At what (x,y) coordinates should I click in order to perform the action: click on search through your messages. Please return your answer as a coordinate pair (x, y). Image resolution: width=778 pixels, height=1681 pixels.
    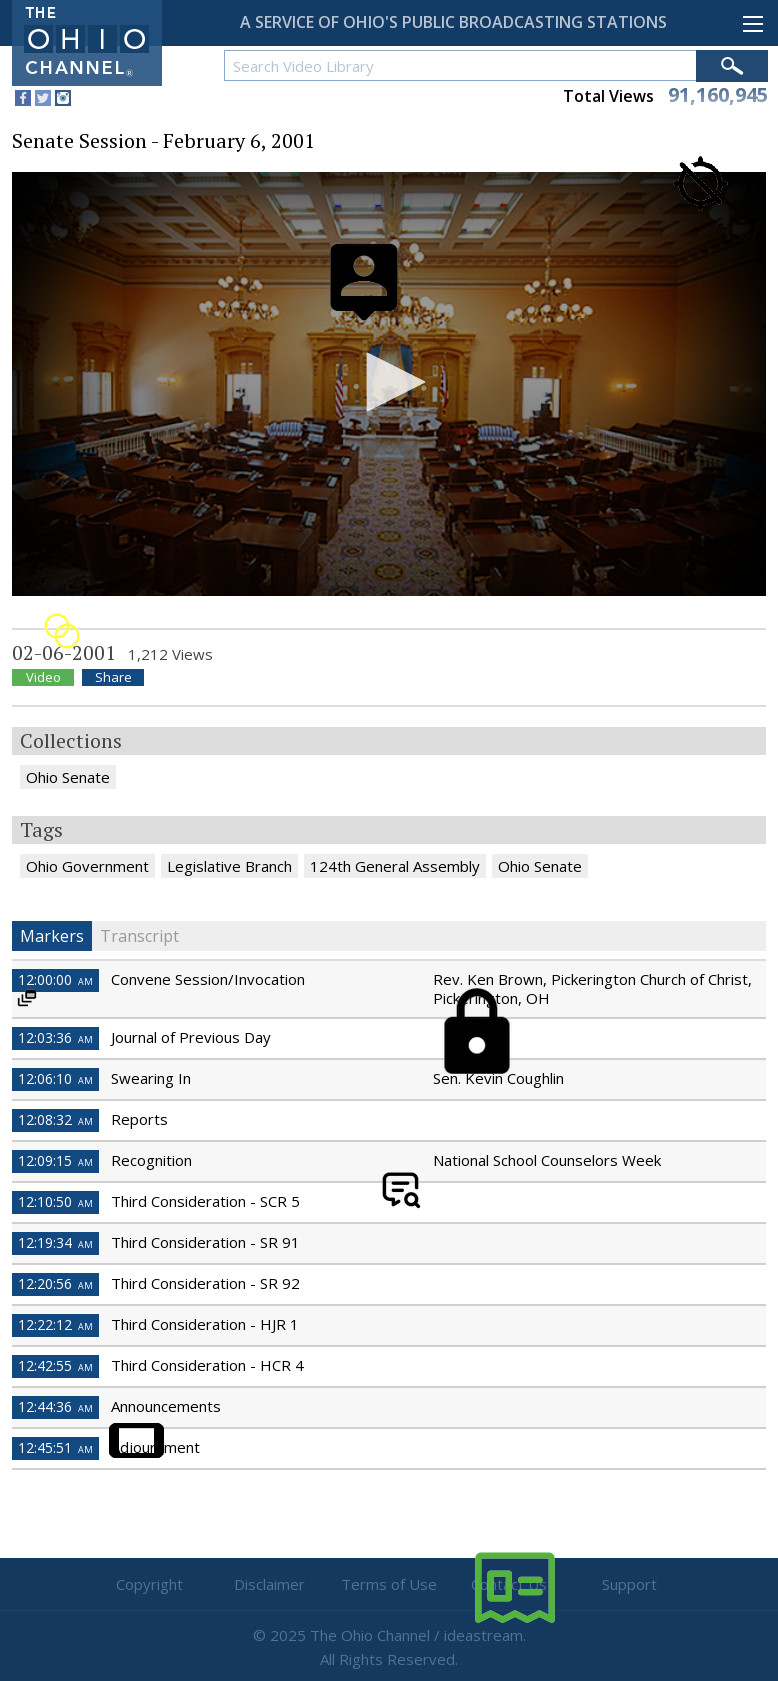
    Looking at the image, I should click on (400, 1188).